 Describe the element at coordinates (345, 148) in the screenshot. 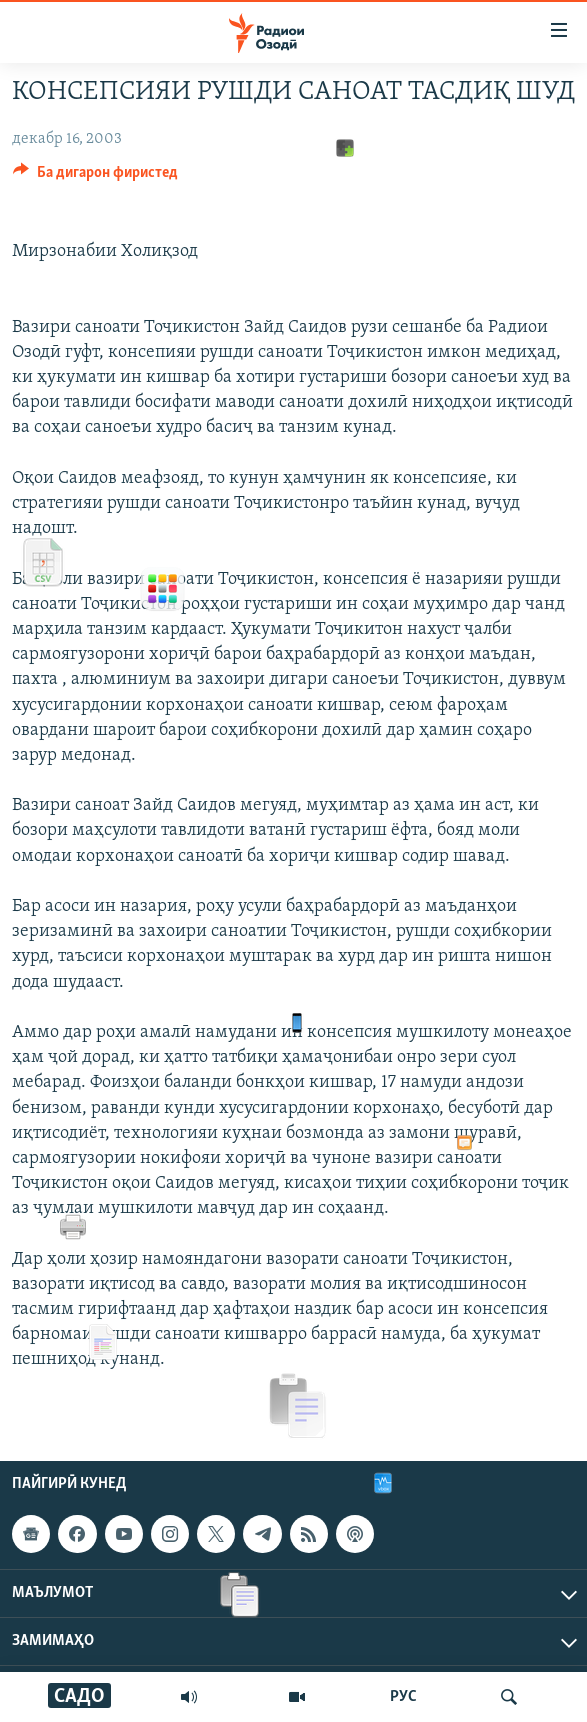

I see `open extension manager app` at that location.